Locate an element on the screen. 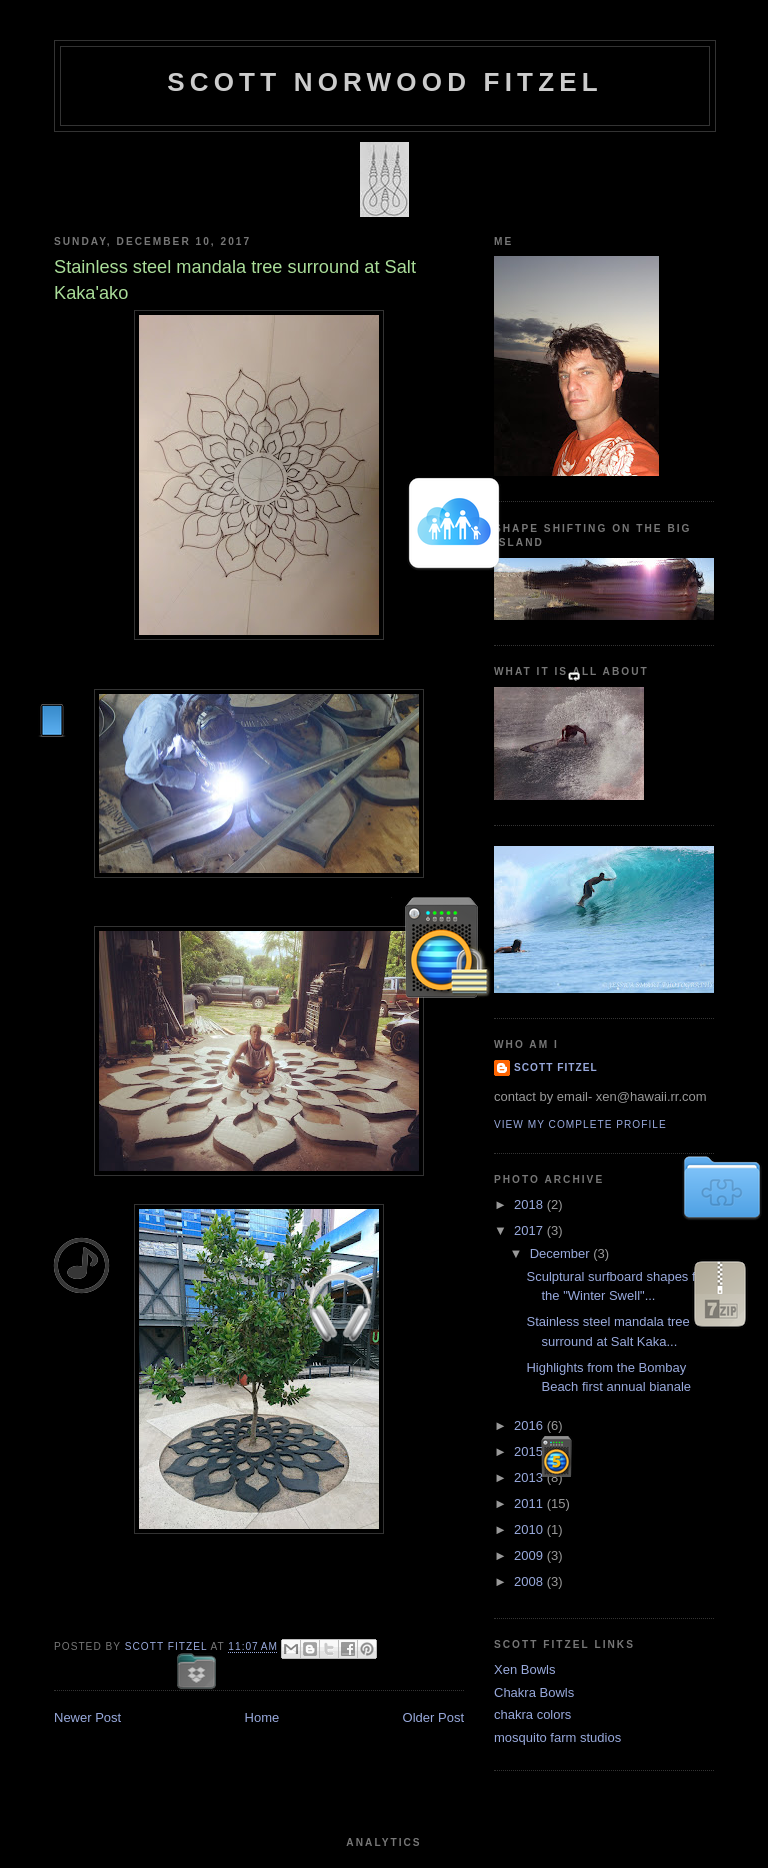 Image resolution: width=768 pixels, height=1868 pixels. connect bluetooth headphones is located at coordinates (340, 1307).